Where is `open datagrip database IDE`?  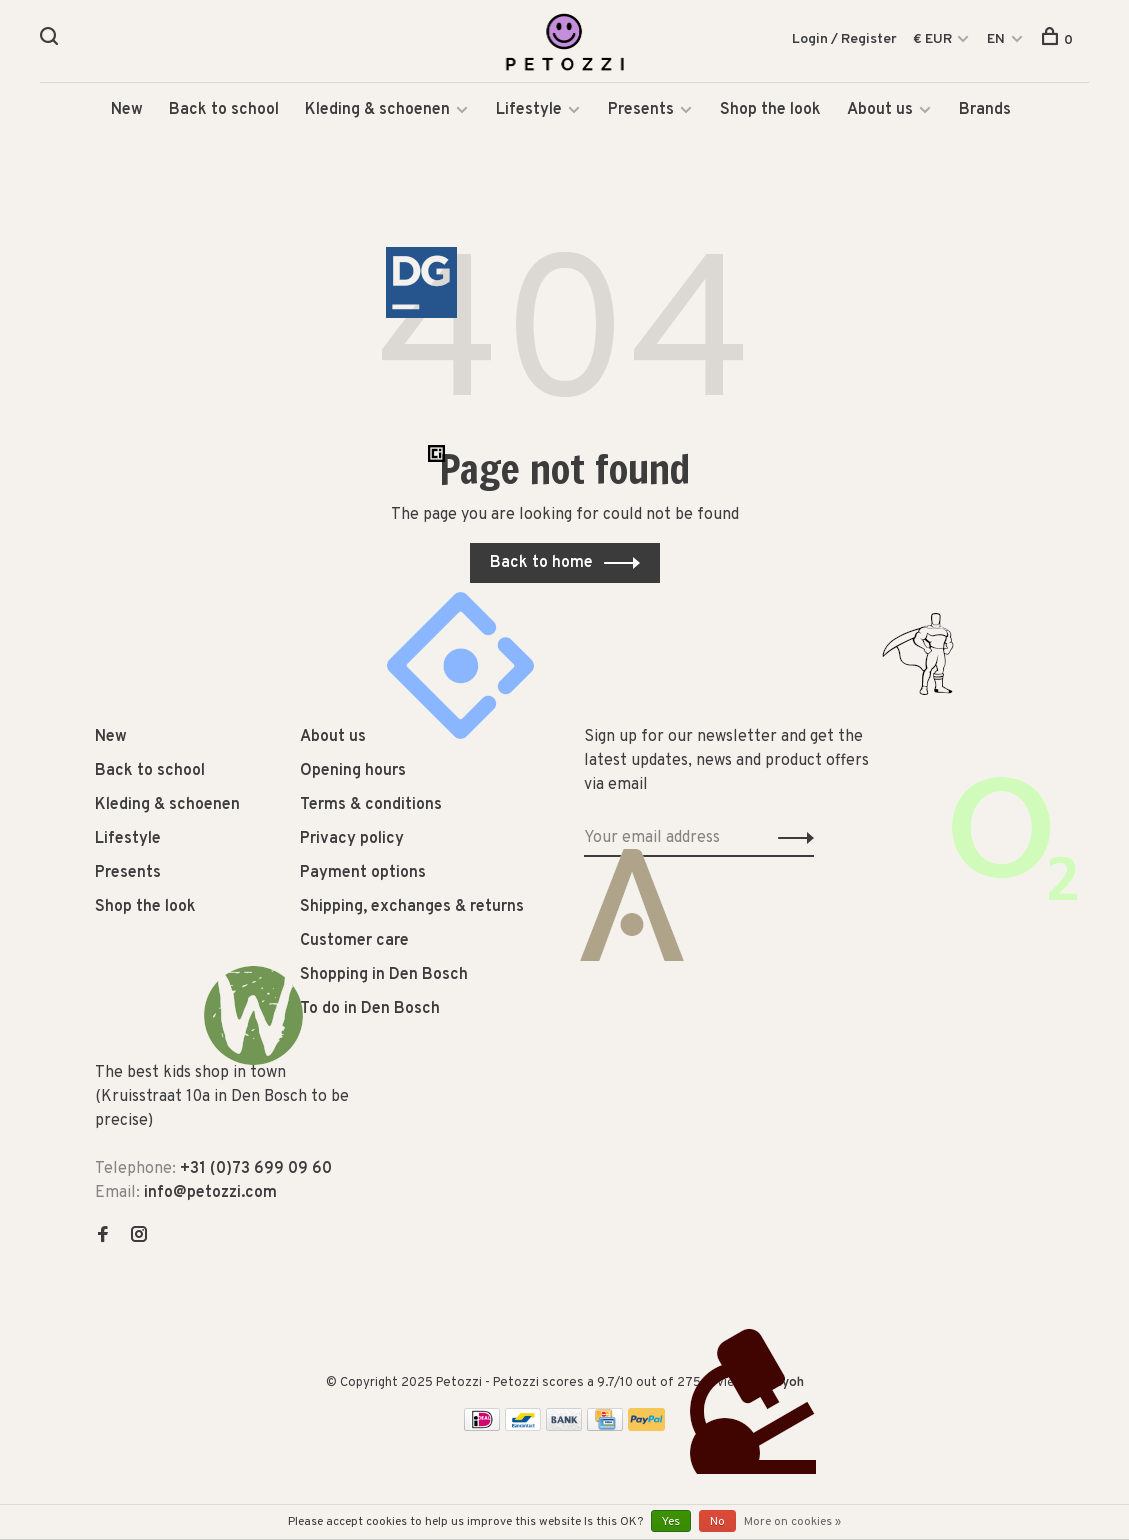 open datagrip database IDE is located at coordinates (421, 282).